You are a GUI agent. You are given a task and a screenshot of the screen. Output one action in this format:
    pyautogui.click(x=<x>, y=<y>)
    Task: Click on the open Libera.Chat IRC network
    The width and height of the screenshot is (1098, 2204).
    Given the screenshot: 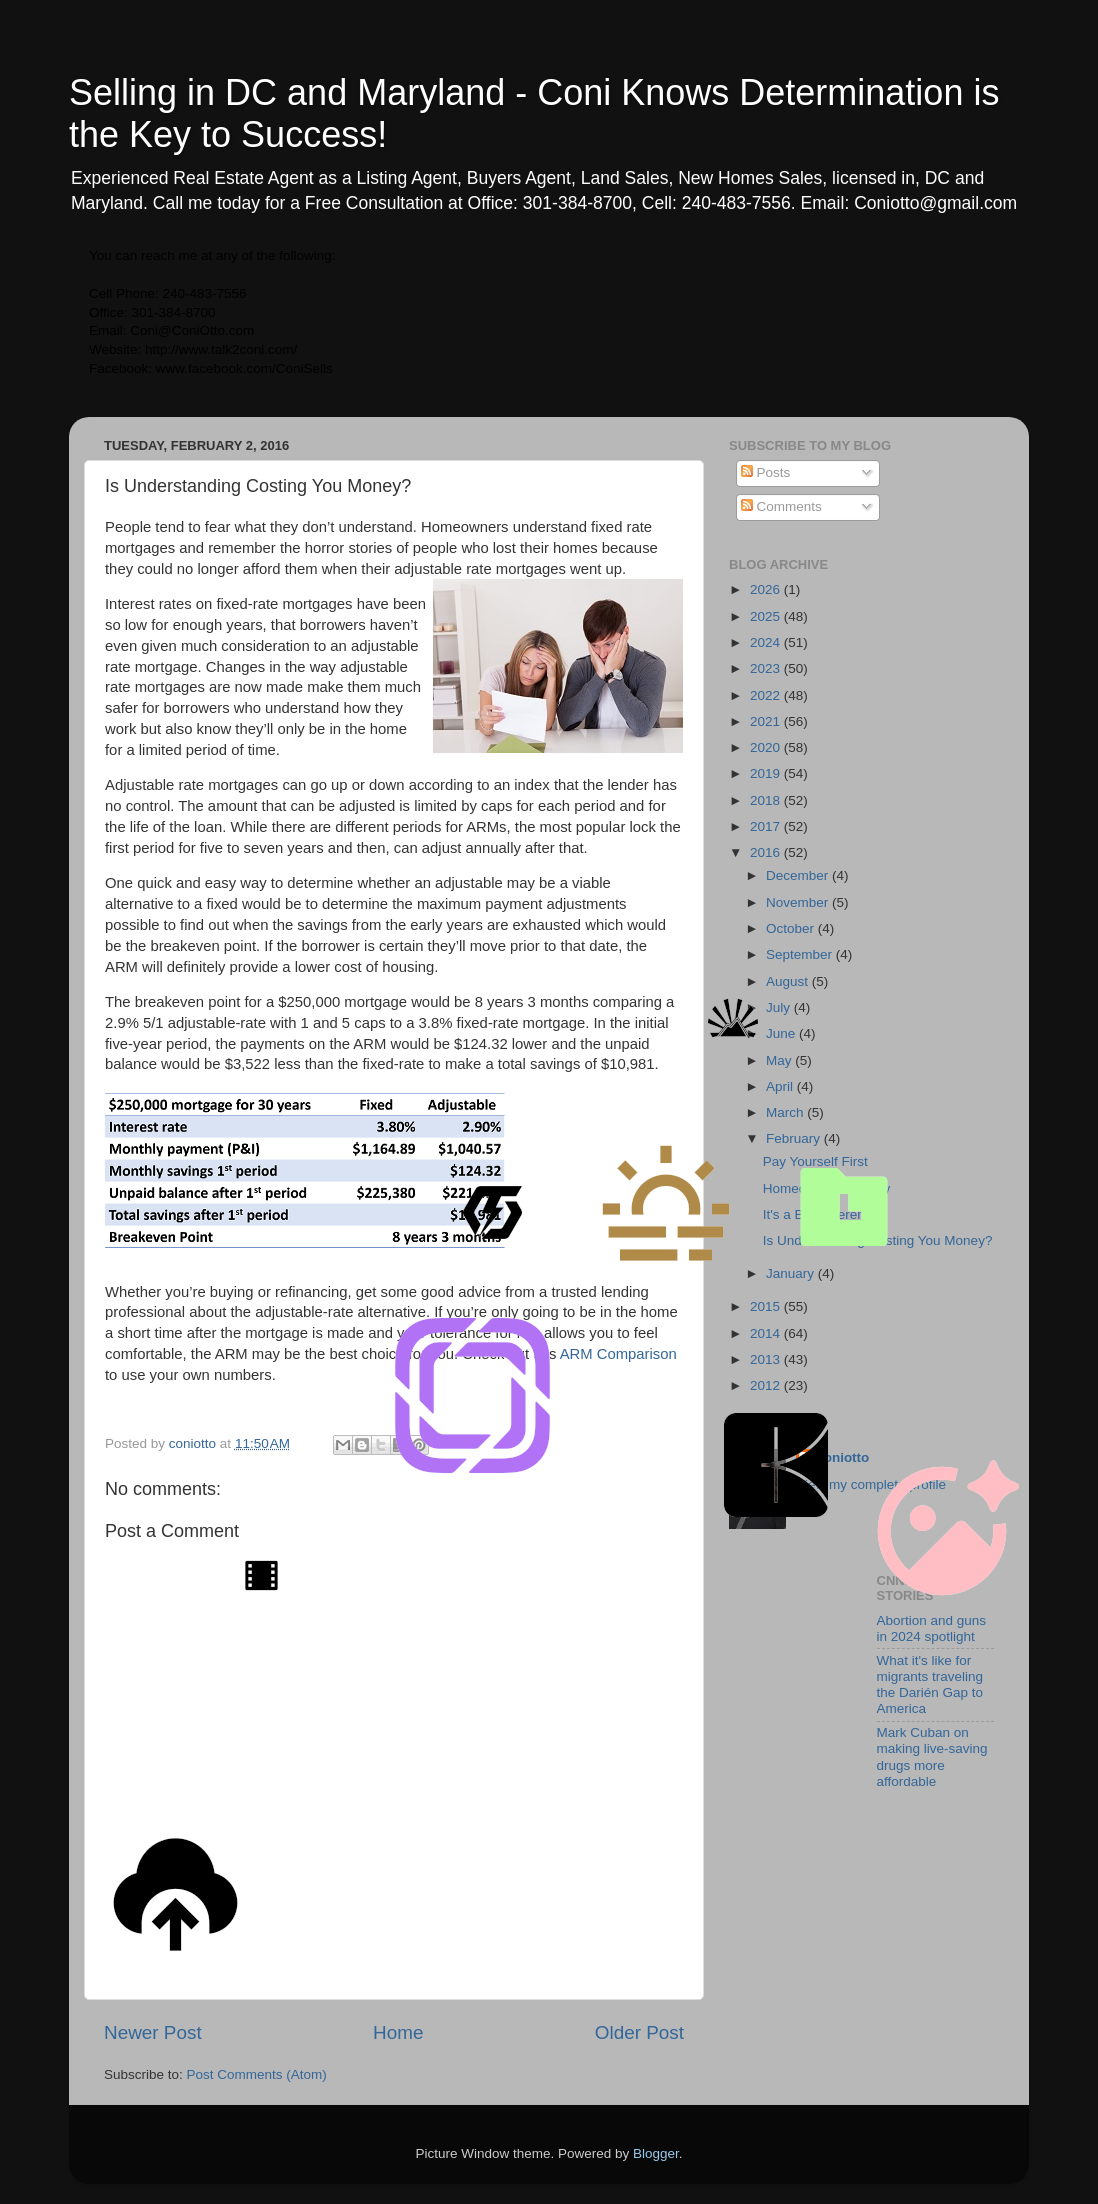 What is the action you would take?
    pyautogui.click(x=733, y=1018)
    